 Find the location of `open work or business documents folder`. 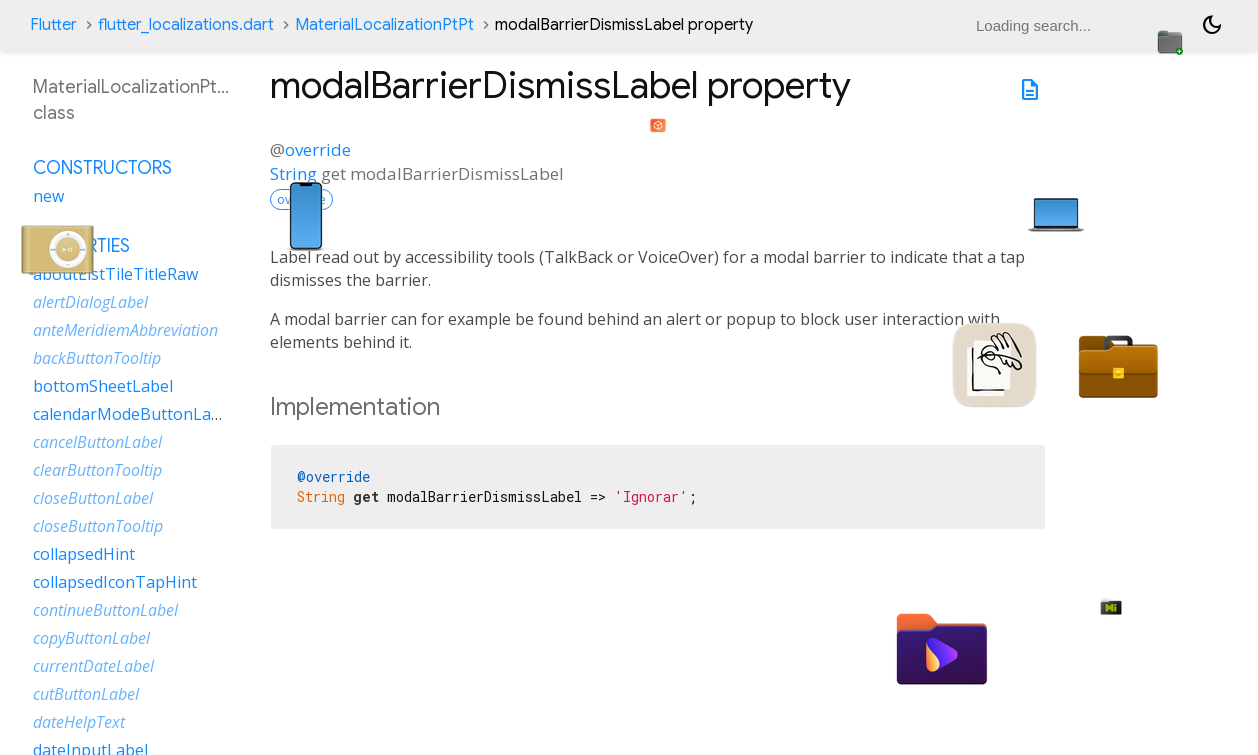

open work or business documents folder is located at coordinates (1118, 369).